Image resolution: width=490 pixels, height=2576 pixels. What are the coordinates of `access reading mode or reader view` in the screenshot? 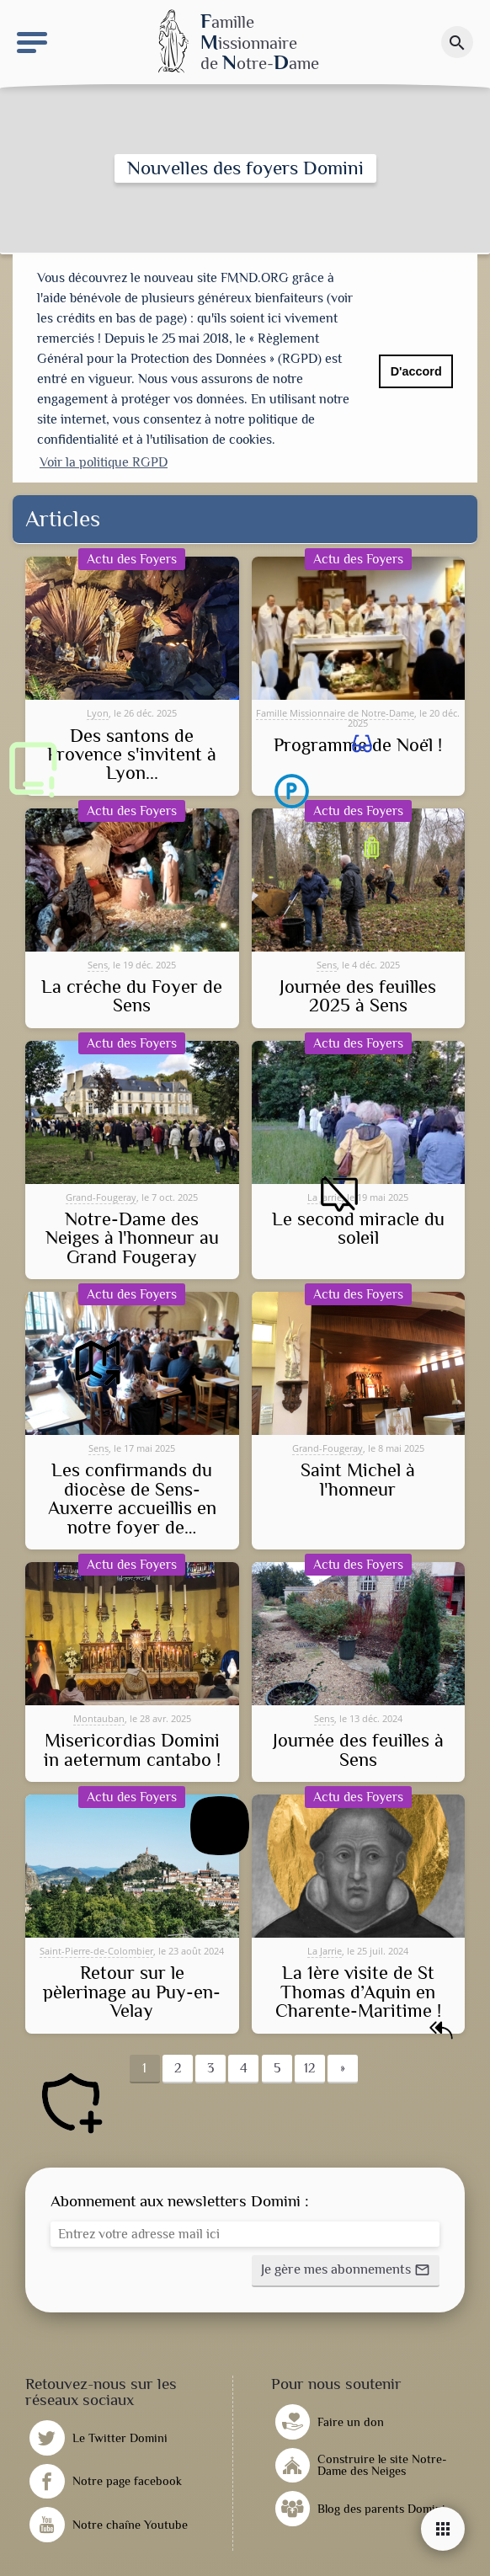 It's located at (362, 744).